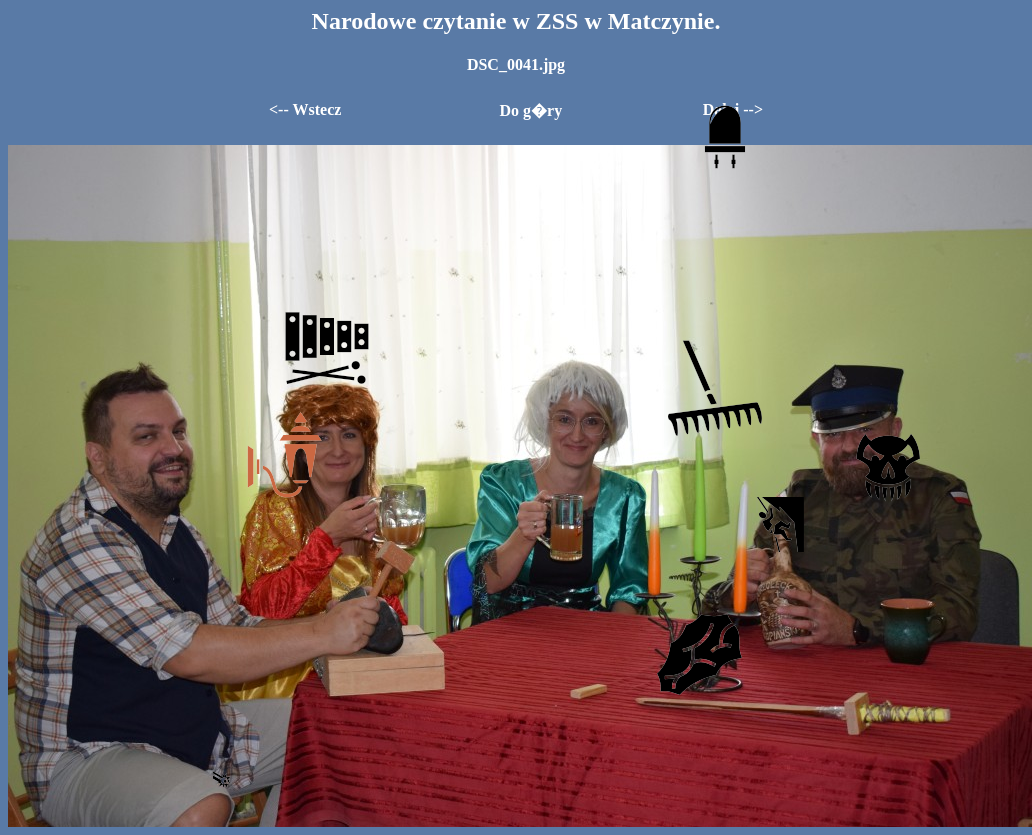 The height and width of the screenshot is (835, 1032). I want to click on access gardening tools or yard work features, so click(715, 388).